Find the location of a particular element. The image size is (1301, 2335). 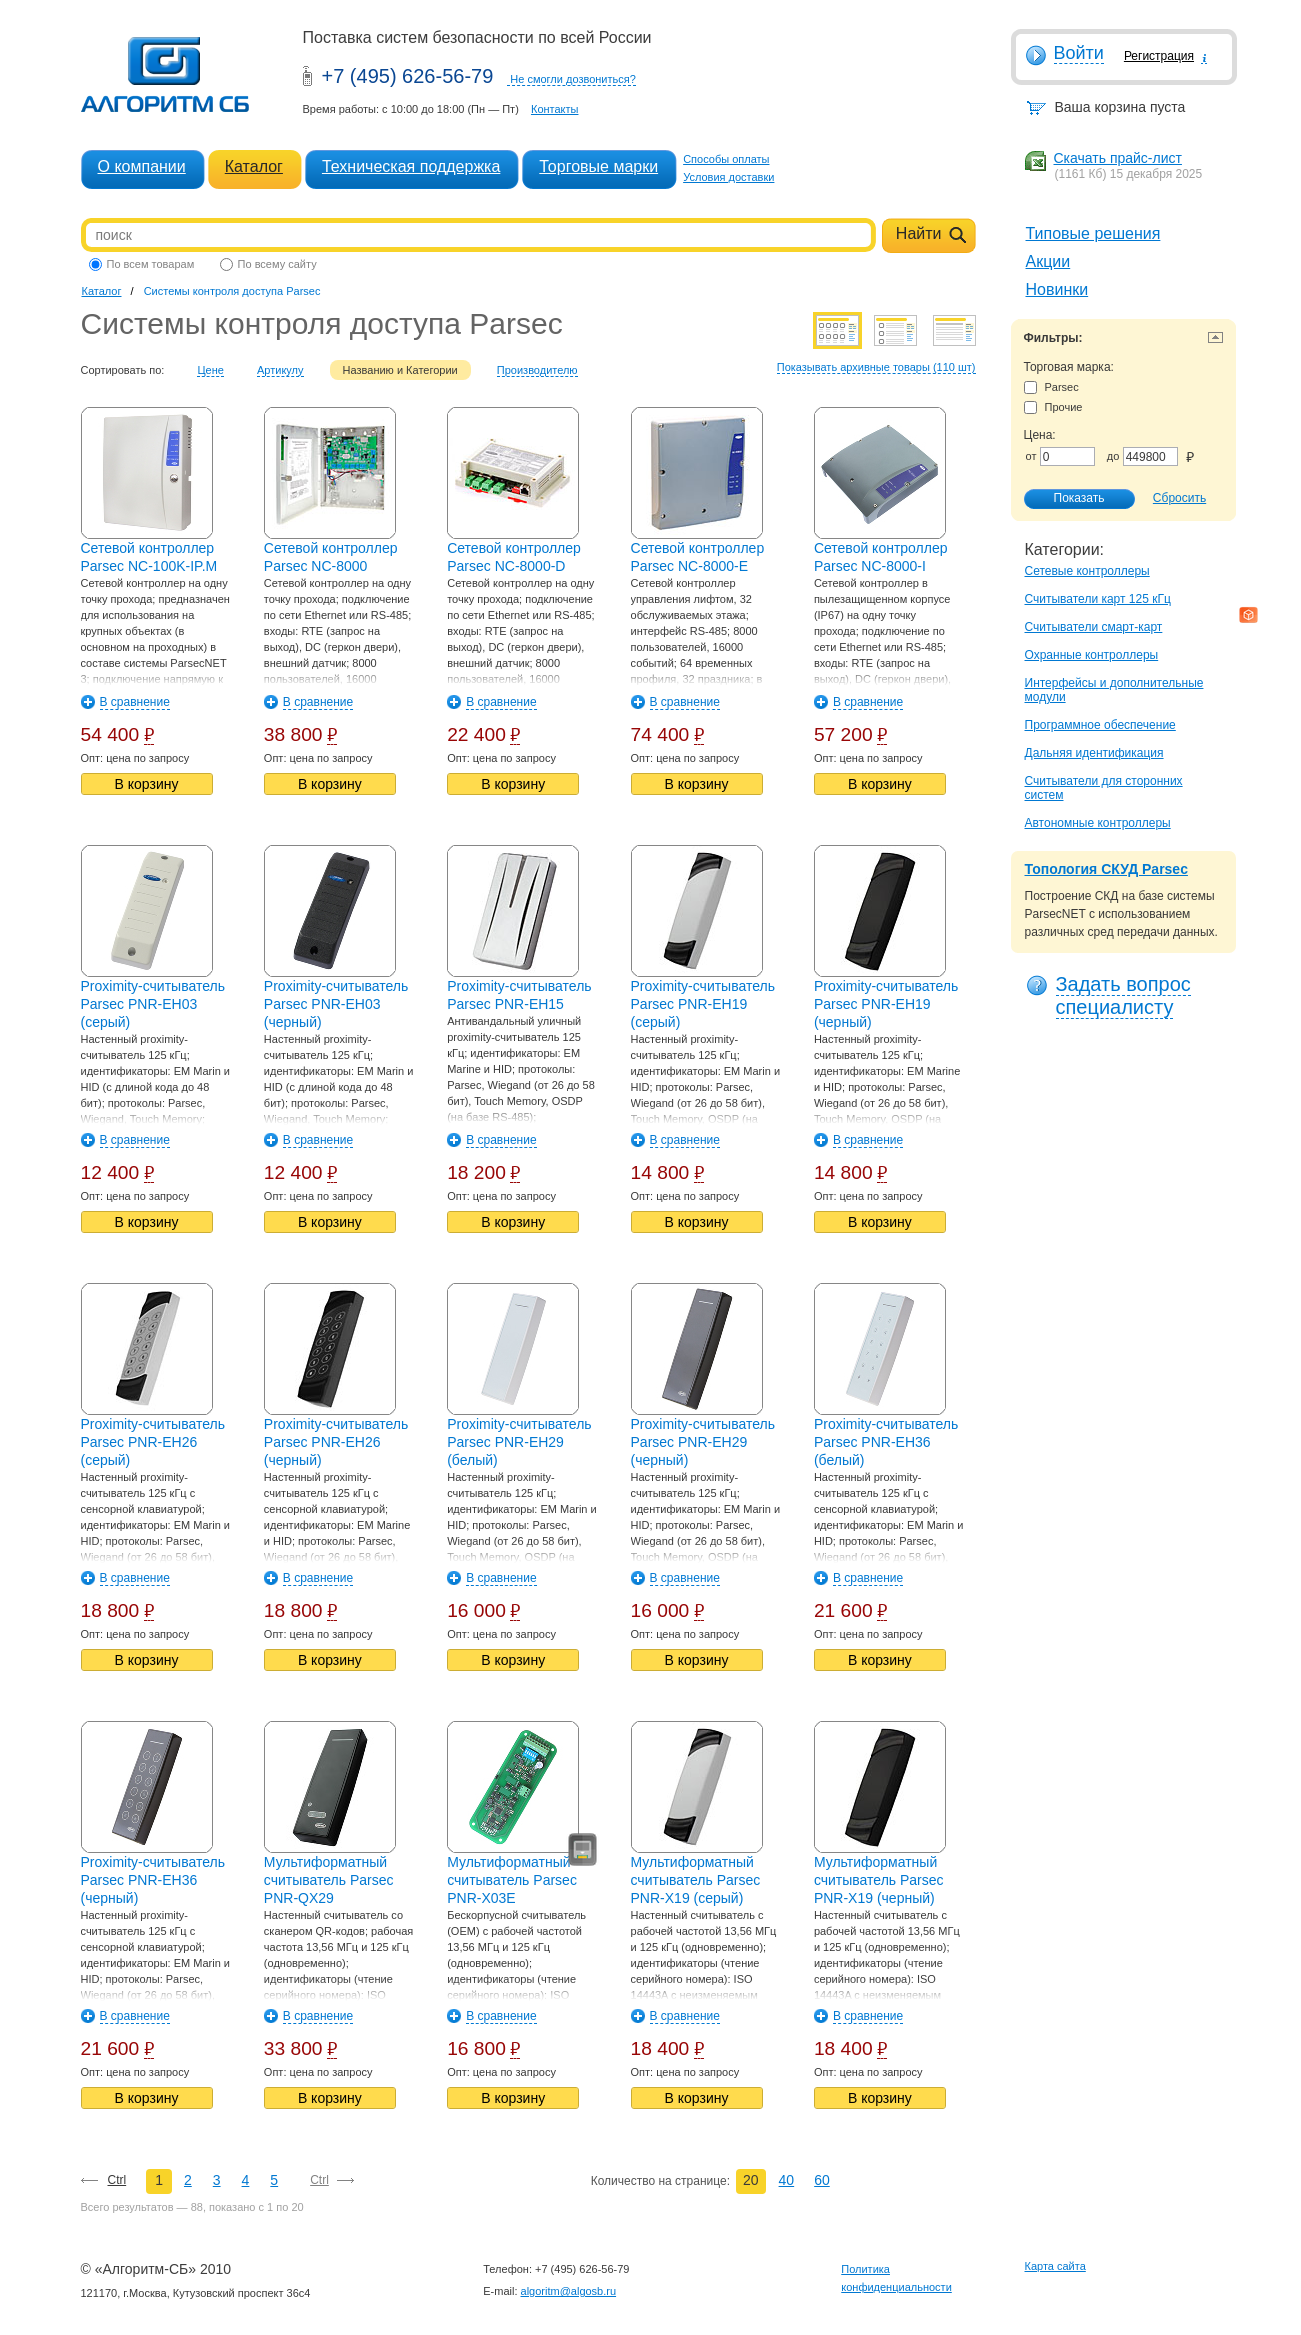

open a 3D model file in STL format is located at coordinates (1248, 614).